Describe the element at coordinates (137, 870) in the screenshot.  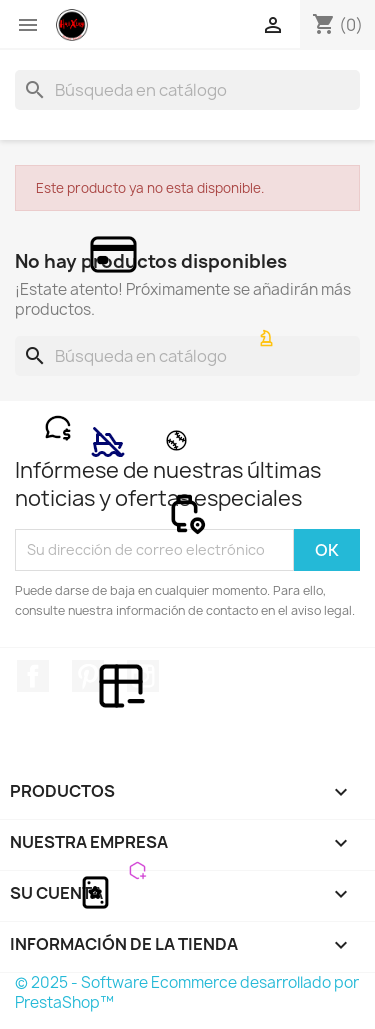
I see `add a new module or component` at that location.